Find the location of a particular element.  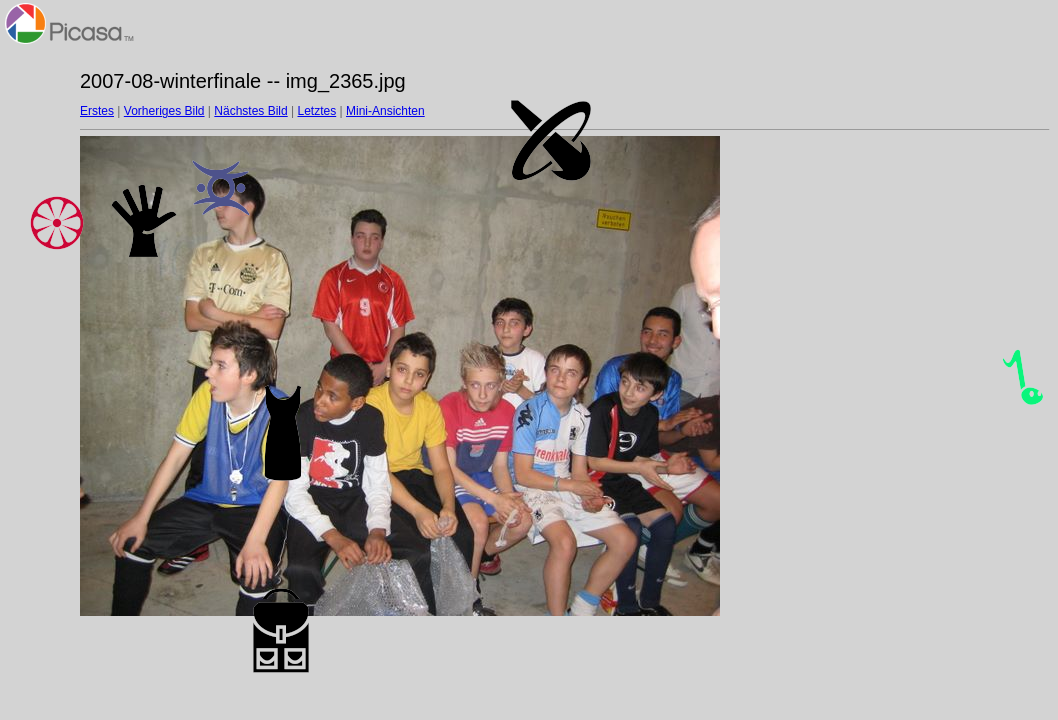

browse women's clothing or dresses is located at coordinates (283, 433).